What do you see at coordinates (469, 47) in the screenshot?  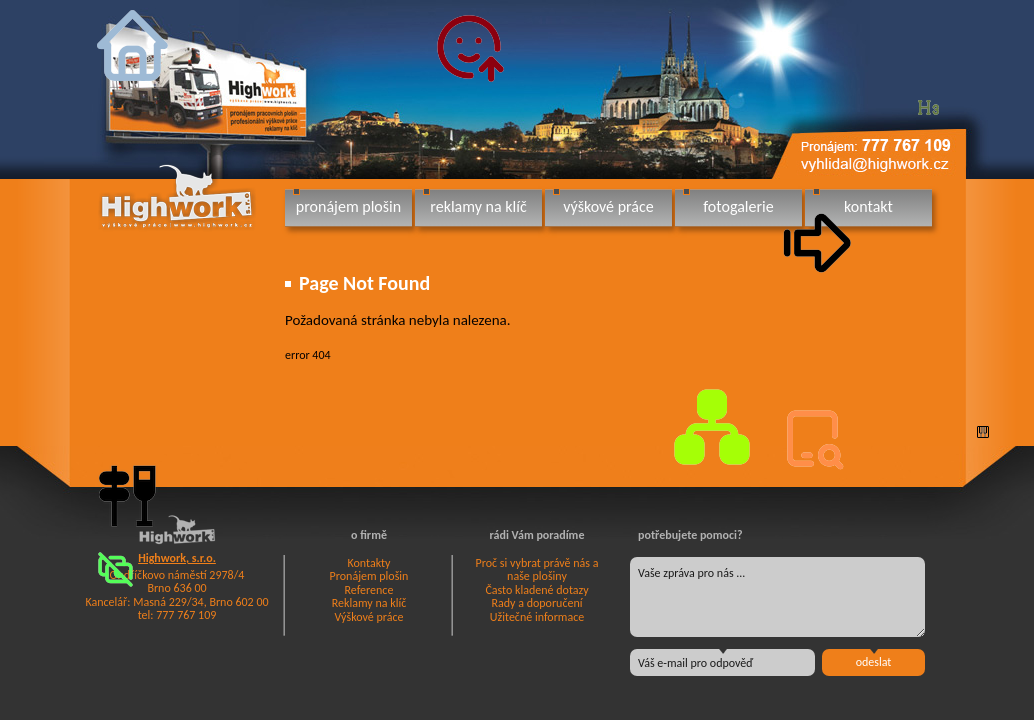 I see `improve mood or increase happiness level` at bounding box center [469, 47].